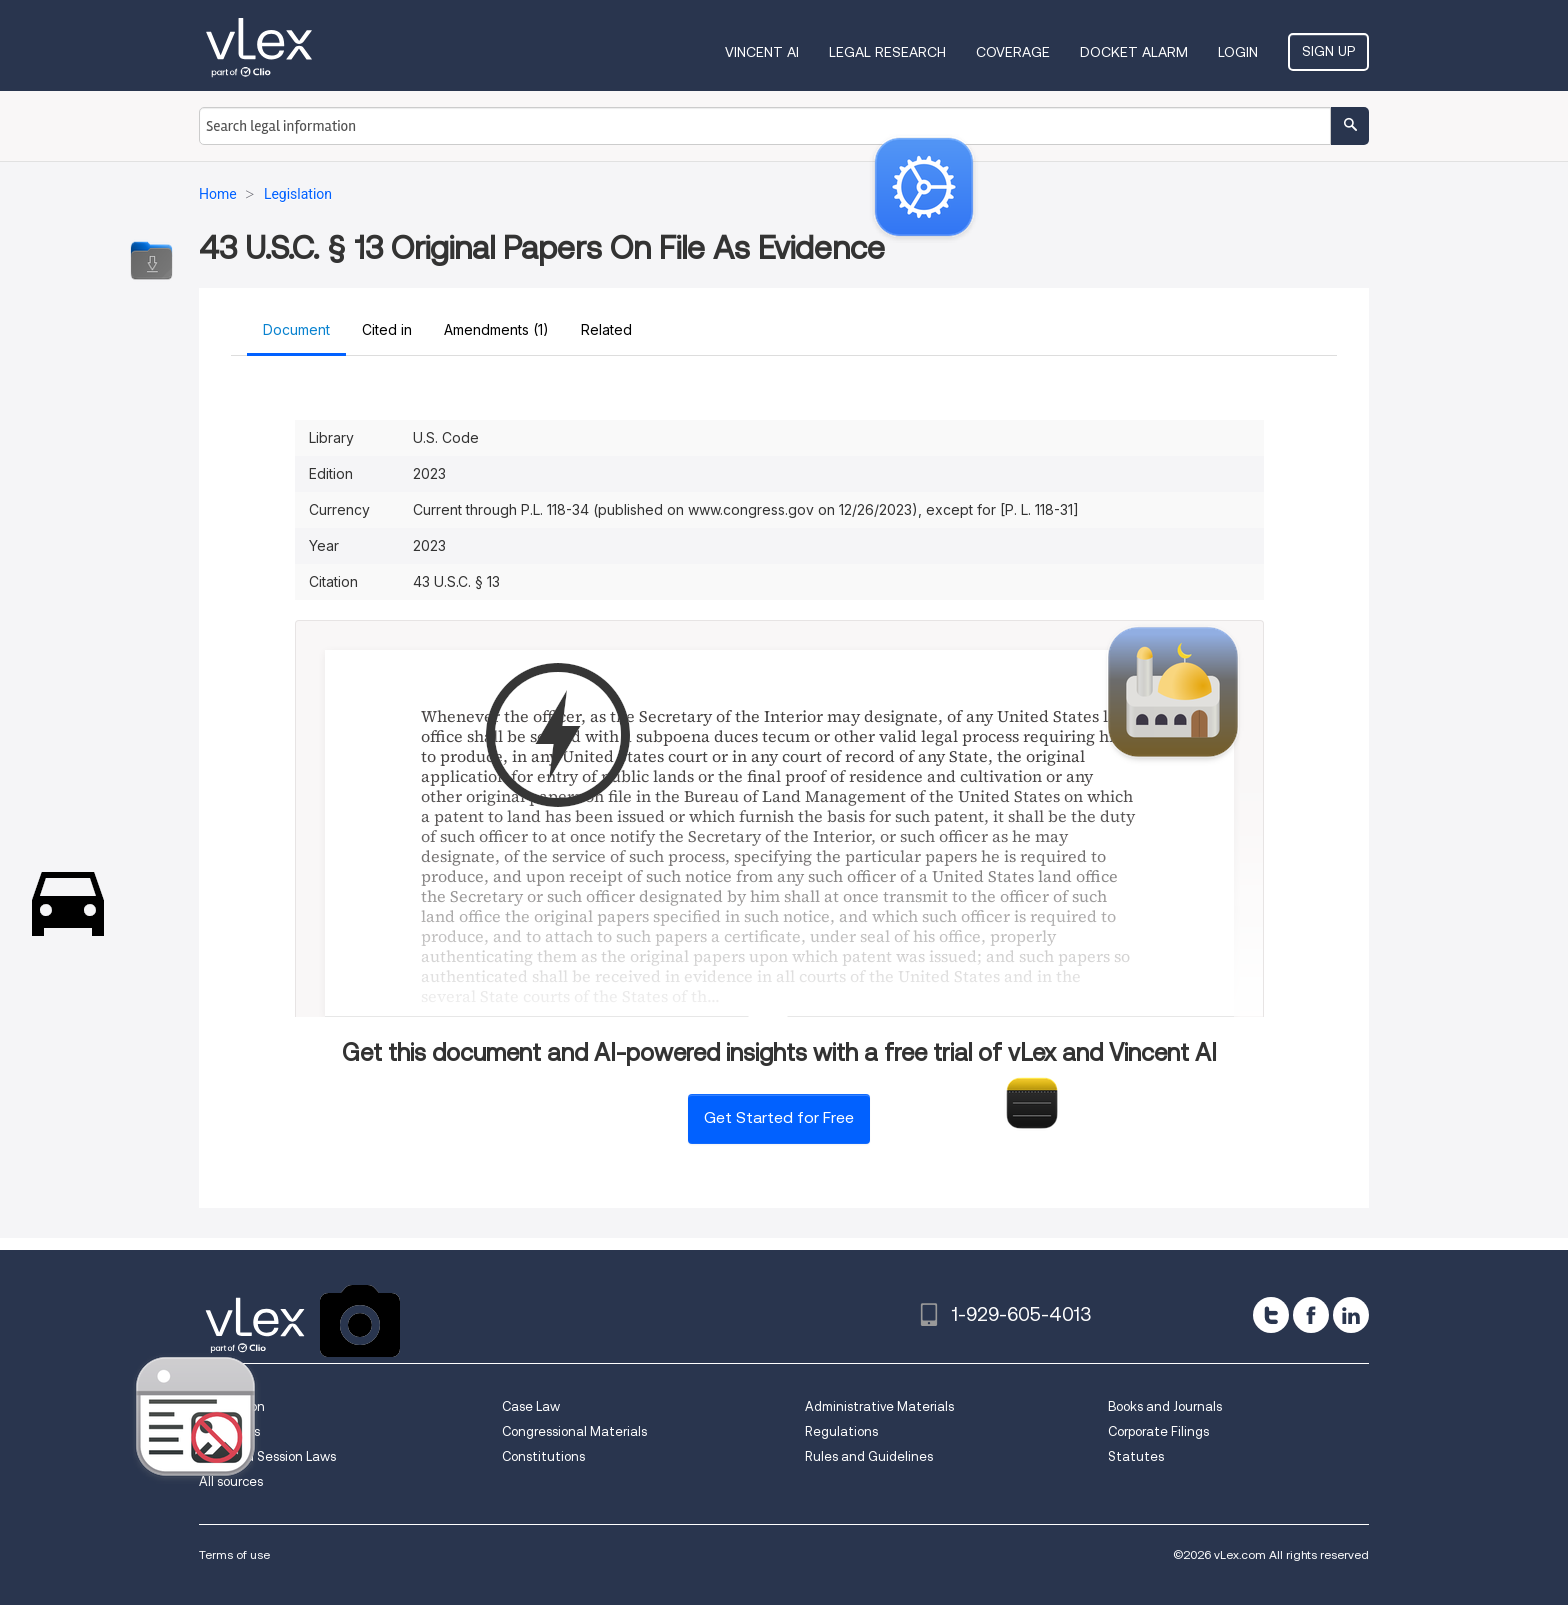 This screenshot has width=1568, height=1605. What do you see at coordinates (360, 1325) in the screenshot?
I see `take a photo` at bounding box center [360, 1325].